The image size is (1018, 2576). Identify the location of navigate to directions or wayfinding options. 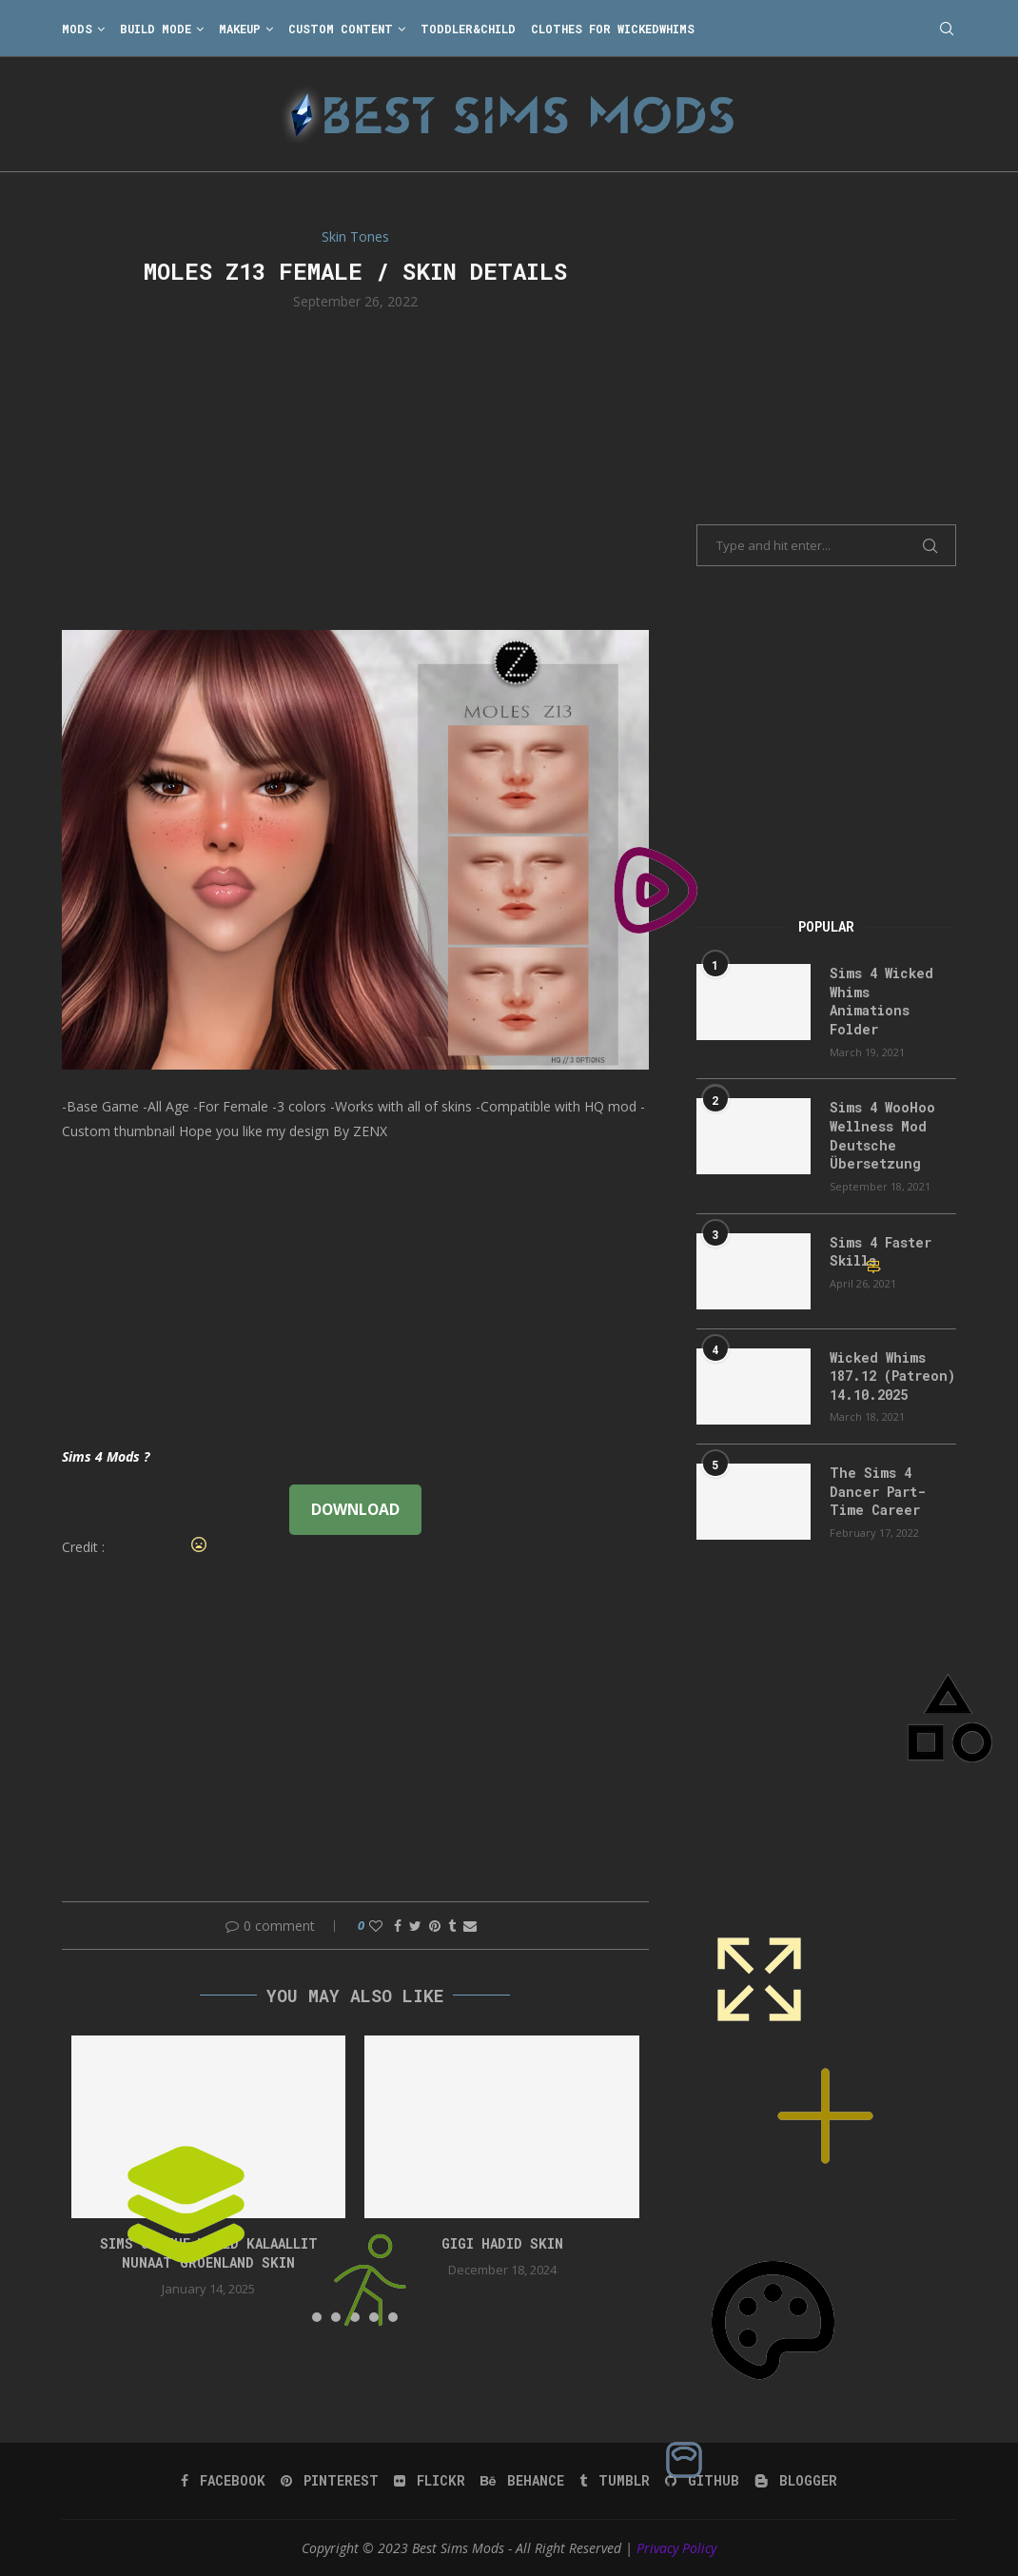
(873, 1267).